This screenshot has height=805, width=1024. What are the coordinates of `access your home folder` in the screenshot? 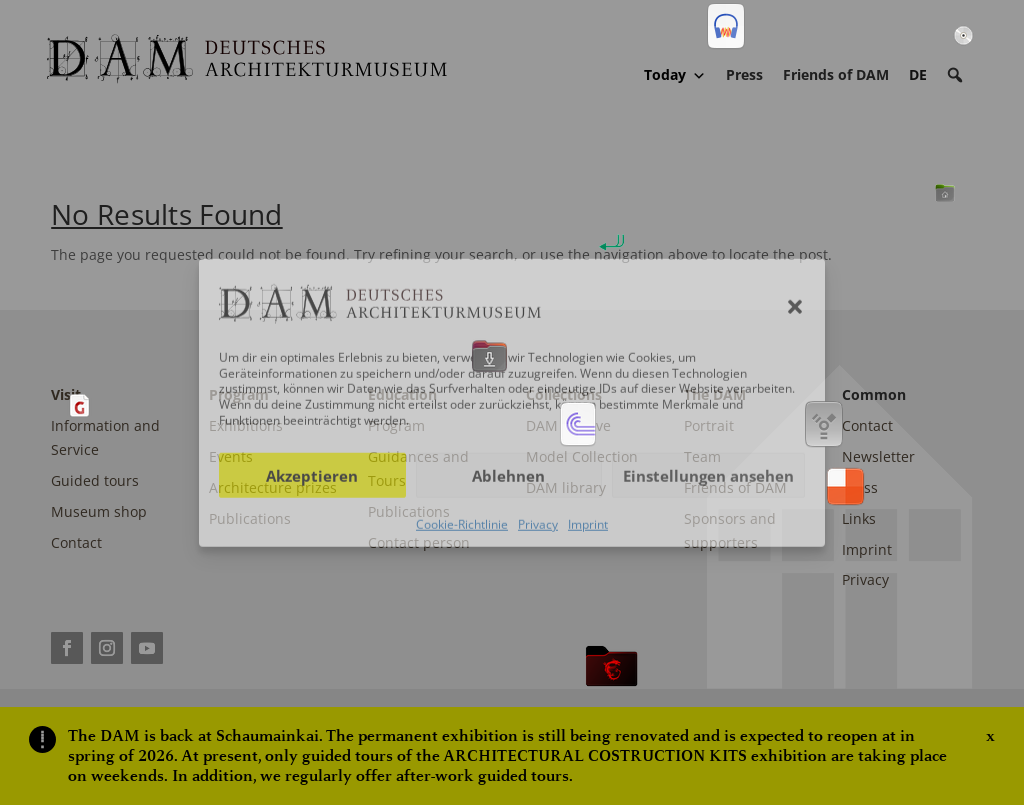 It's located at (945, 193).